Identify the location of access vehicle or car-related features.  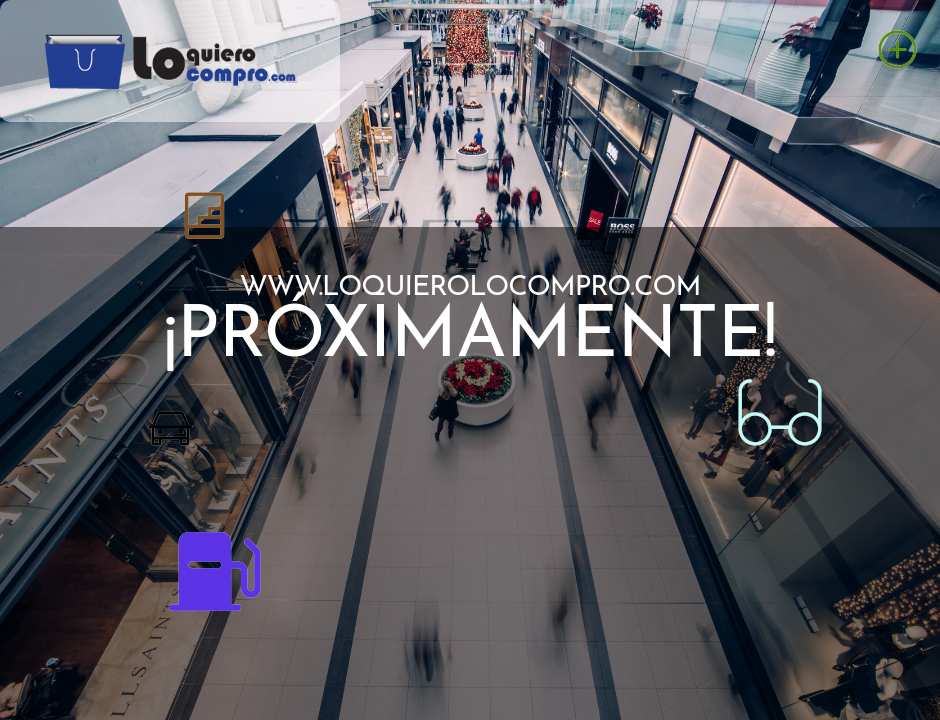
(170, 429).